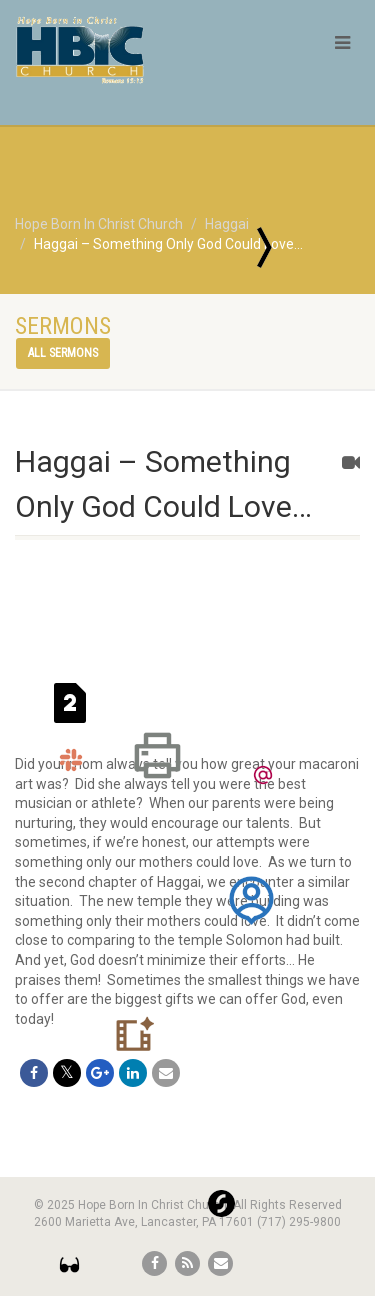  Describe the element at coordinates (263, 775) in the screenshot. I see `compose a new email` at that location.